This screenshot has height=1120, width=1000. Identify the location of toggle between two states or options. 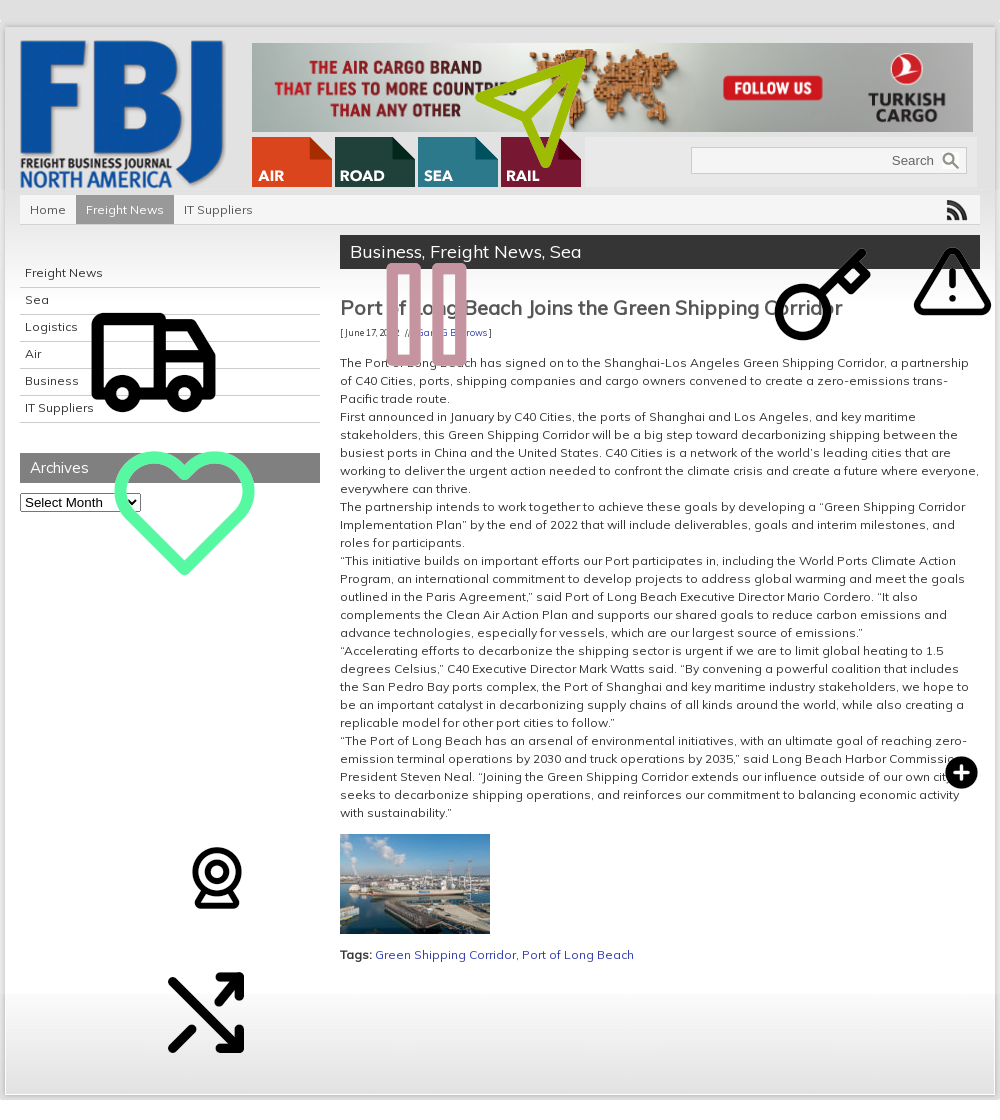
(206, 1015).